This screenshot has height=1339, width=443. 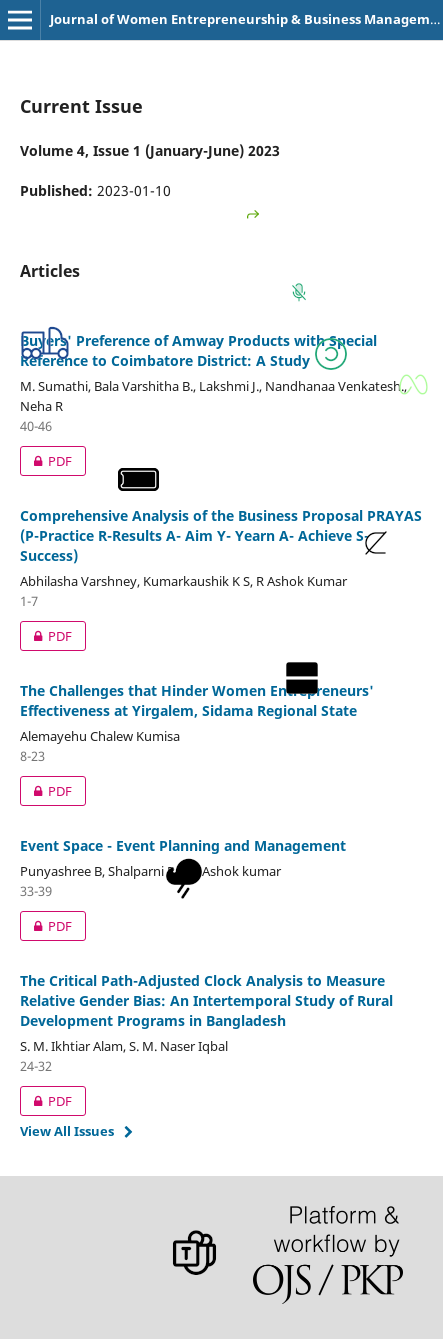 I want to click on split view horizontally, so click(x=302, y=678).